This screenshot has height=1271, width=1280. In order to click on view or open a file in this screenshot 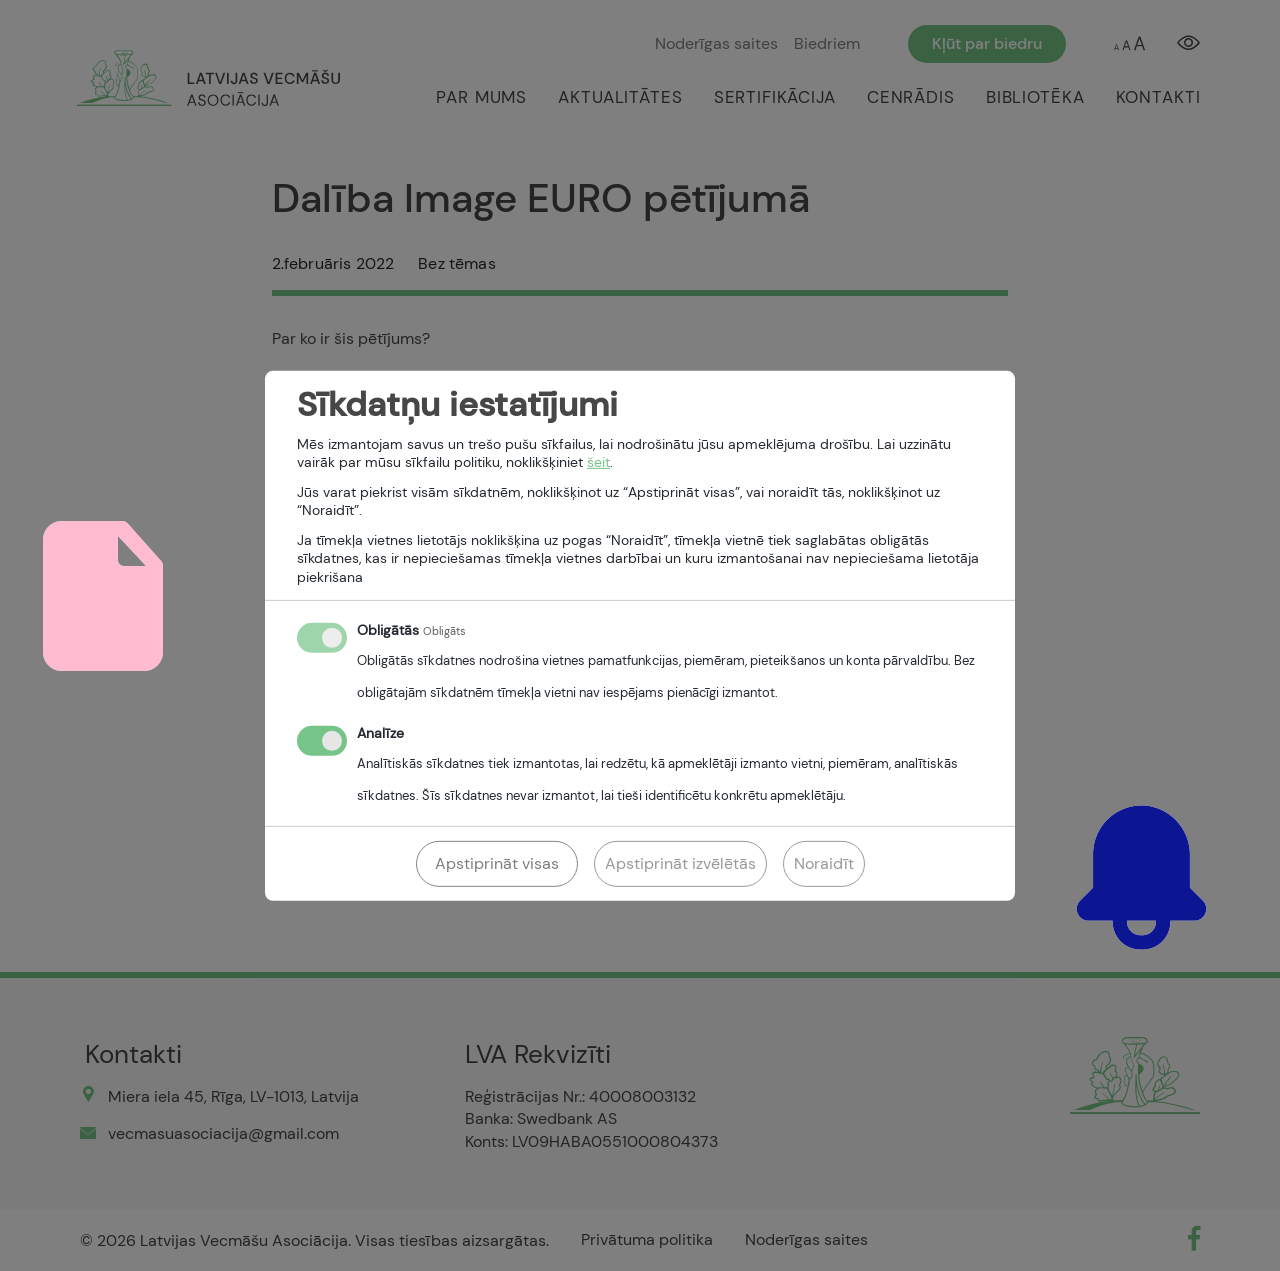, I will do `click(103, 596)`.